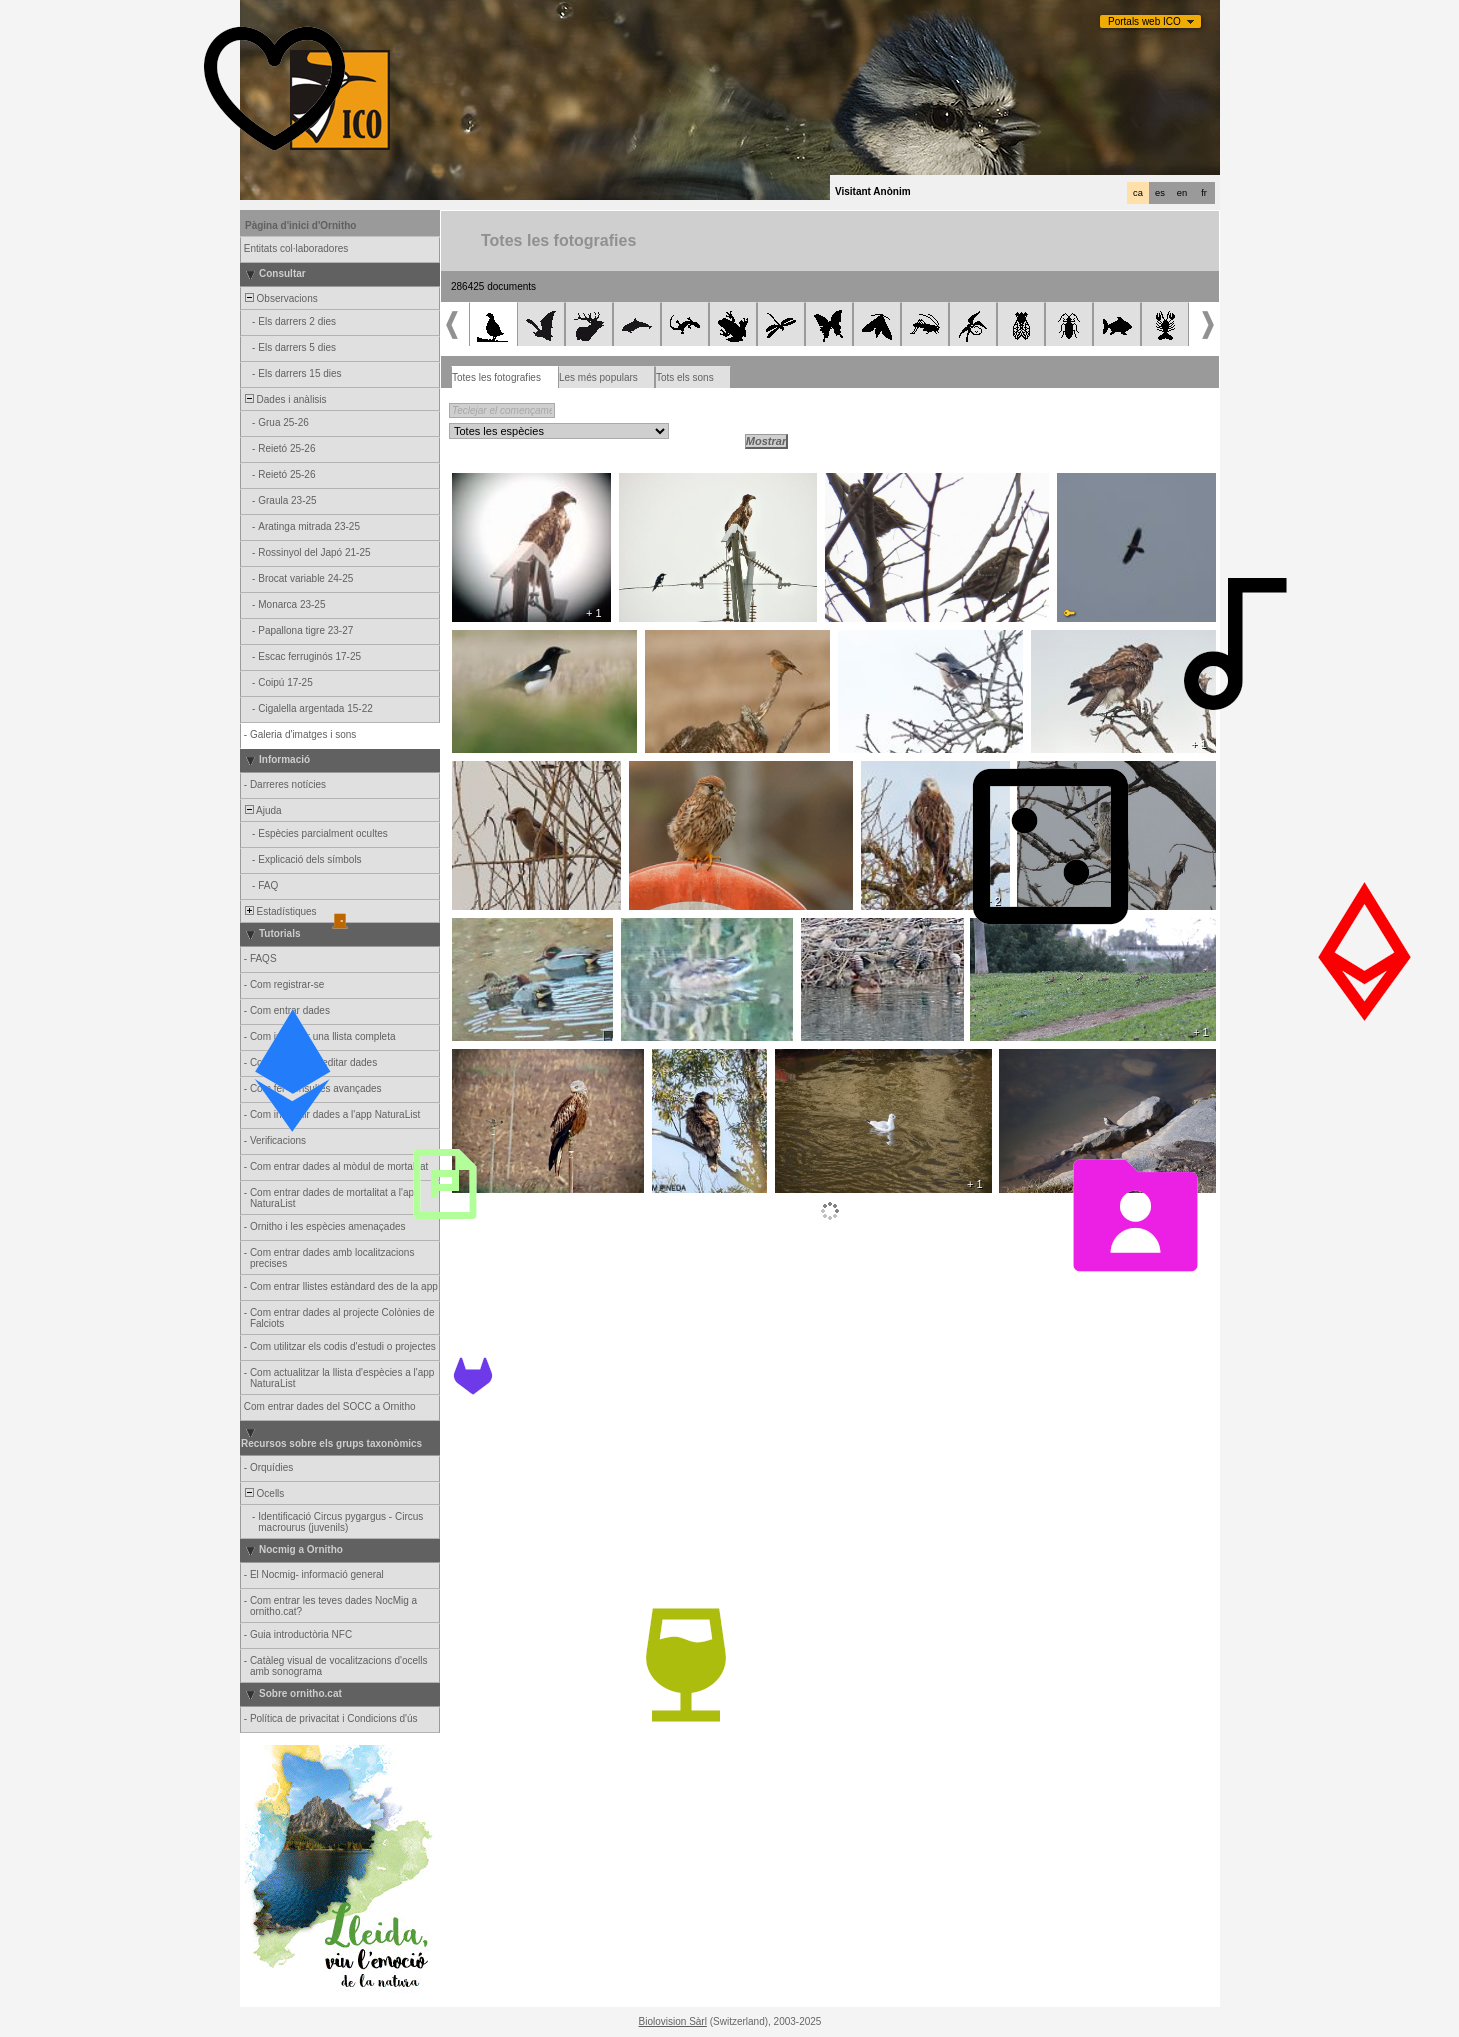 This screenshot has width=1459, height=2037. I want to click on access your personal files folder, so click(1135, 1215).